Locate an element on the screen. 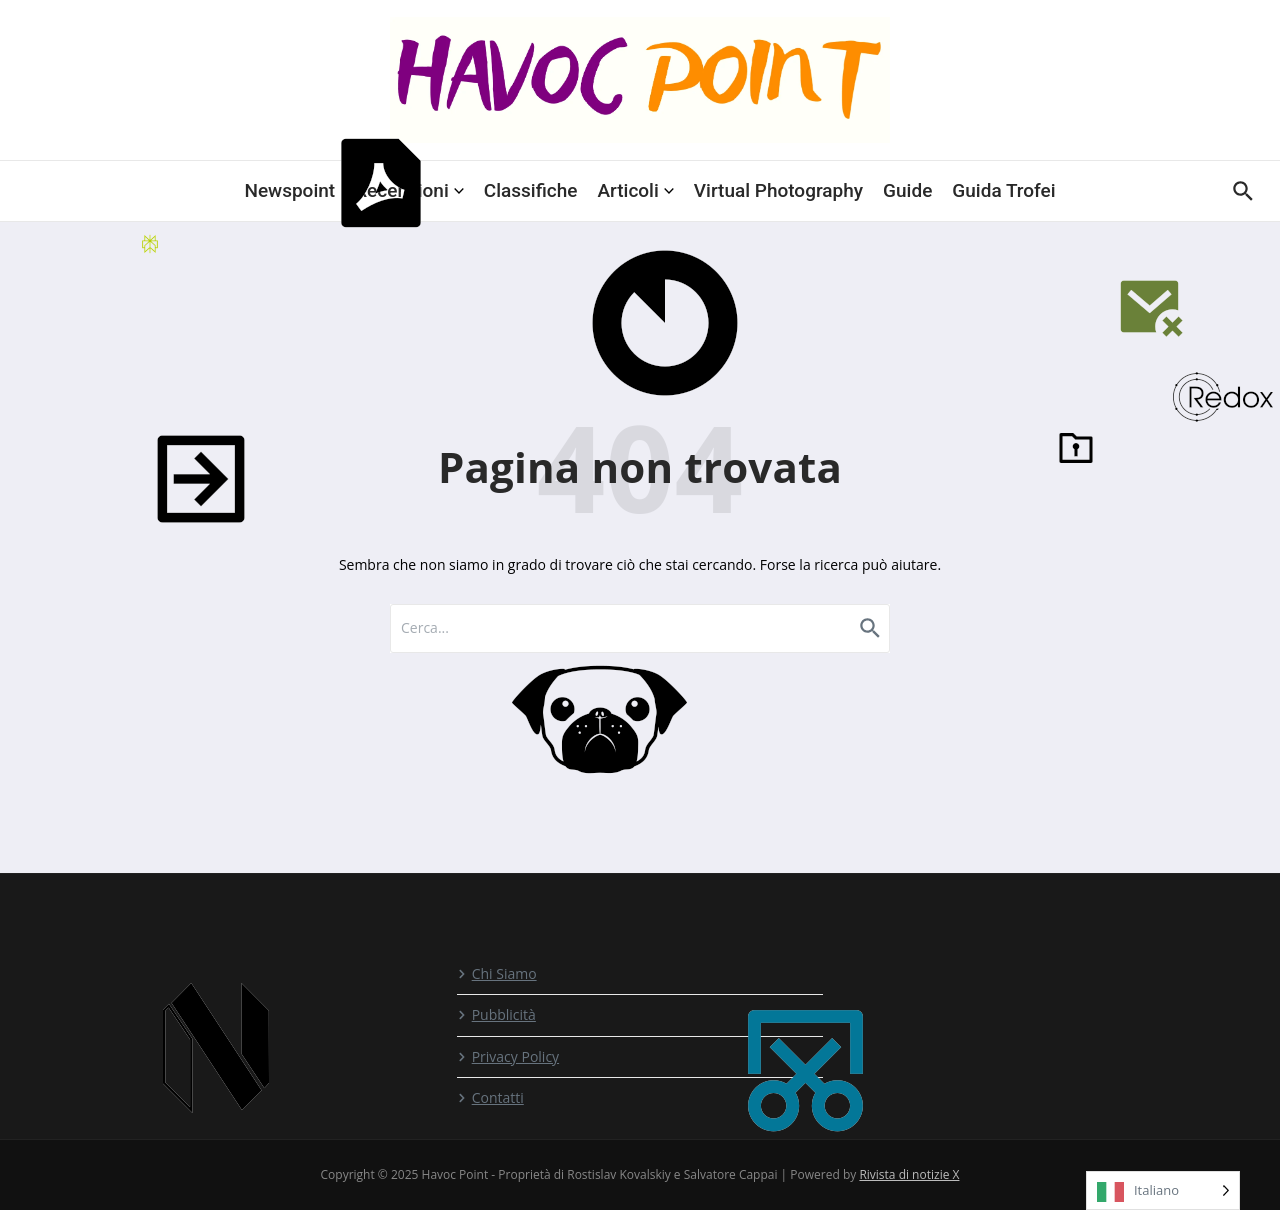 The image size is (1280, 1210). loading progress indicator at approximately 70% complete is located at coordinates (665, 323).